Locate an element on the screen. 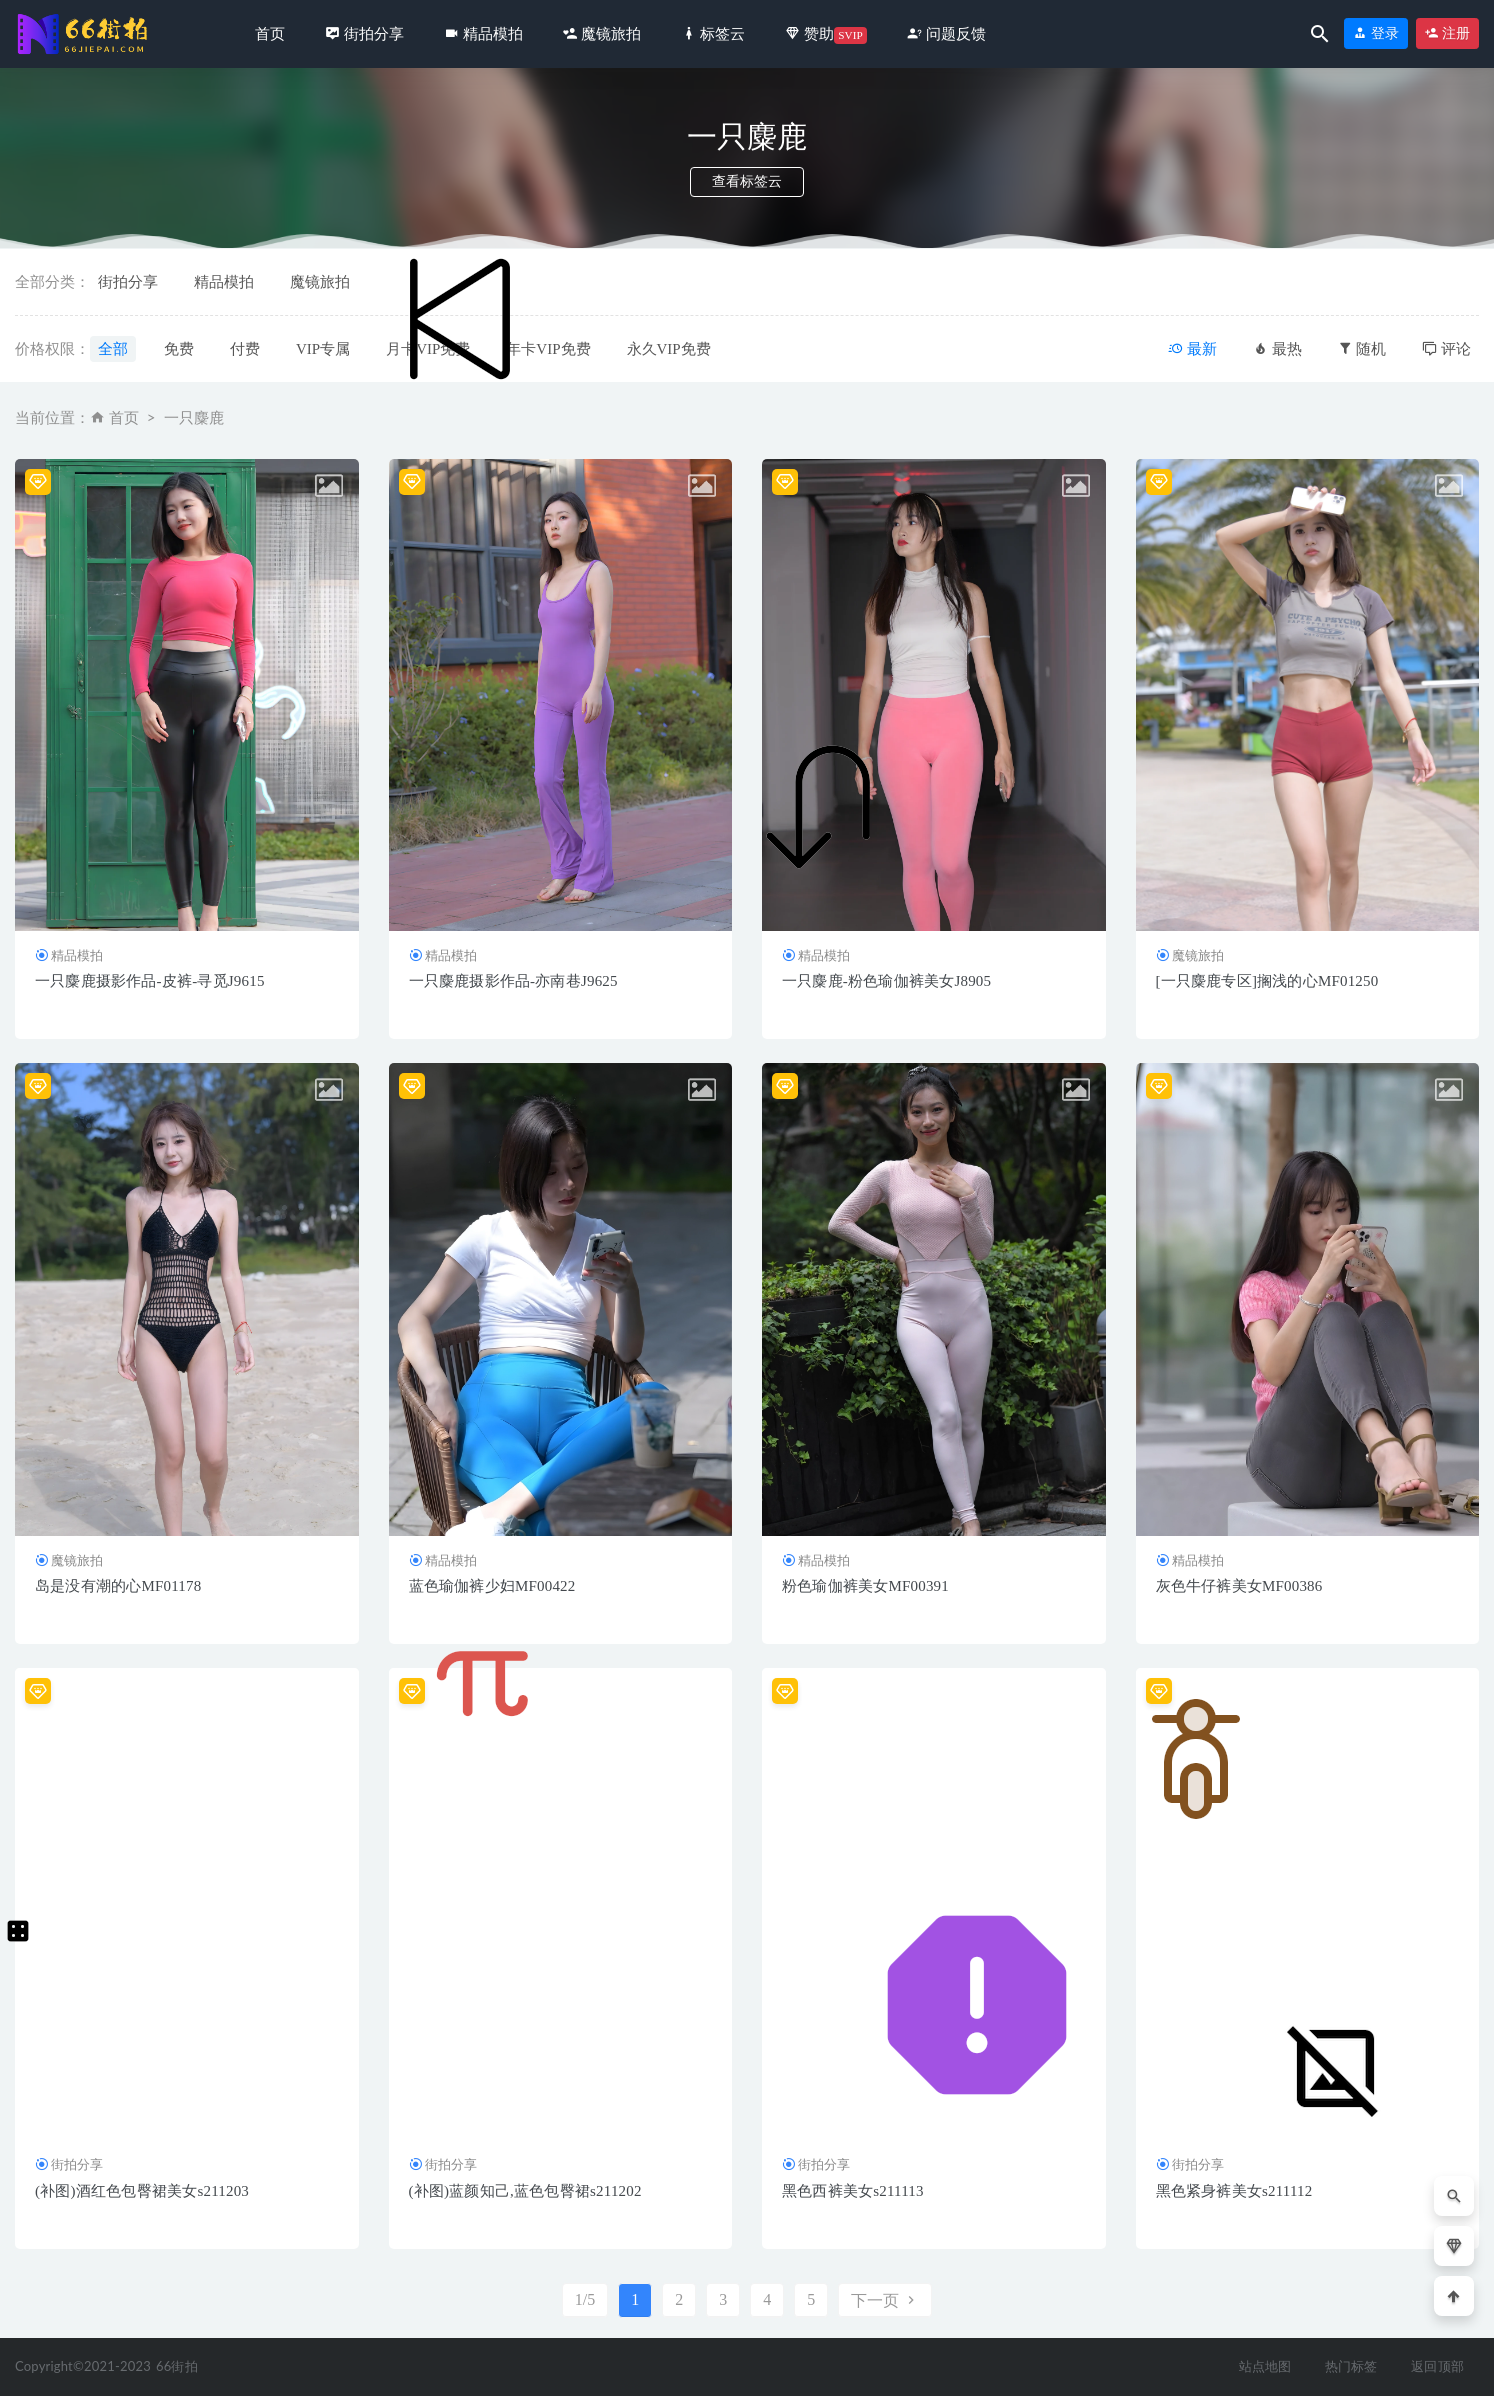  select moped or scooter delivery option is located at coordinates (1196, 1759).